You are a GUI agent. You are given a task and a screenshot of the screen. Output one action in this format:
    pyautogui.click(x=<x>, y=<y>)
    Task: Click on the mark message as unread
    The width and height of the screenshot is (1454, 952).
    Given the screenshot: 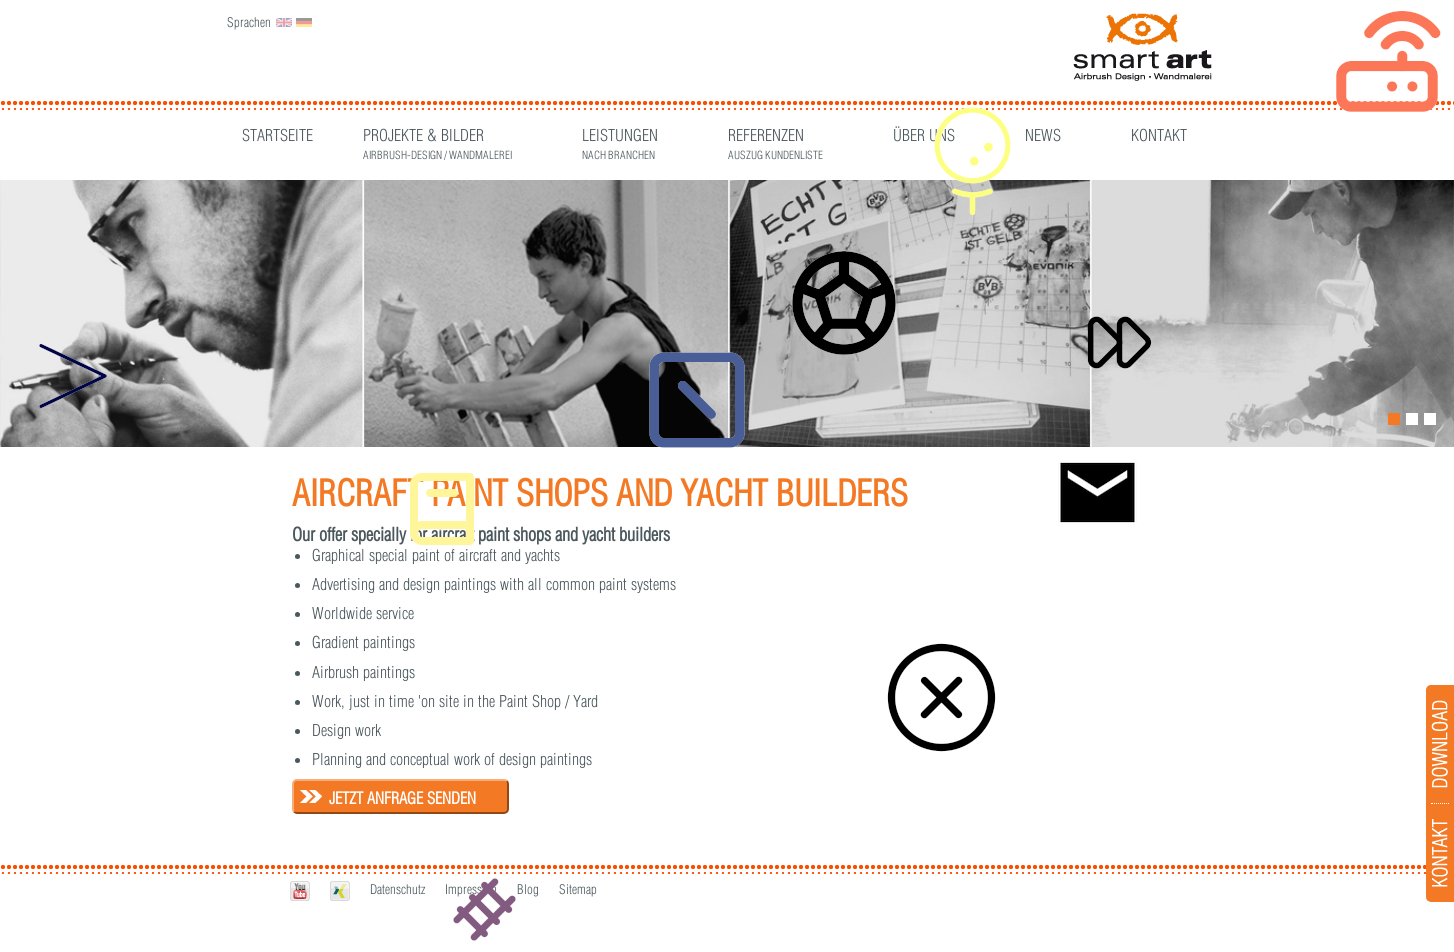 What is the action you would take?
    pyautogui.click(x=1097, y=492)
    